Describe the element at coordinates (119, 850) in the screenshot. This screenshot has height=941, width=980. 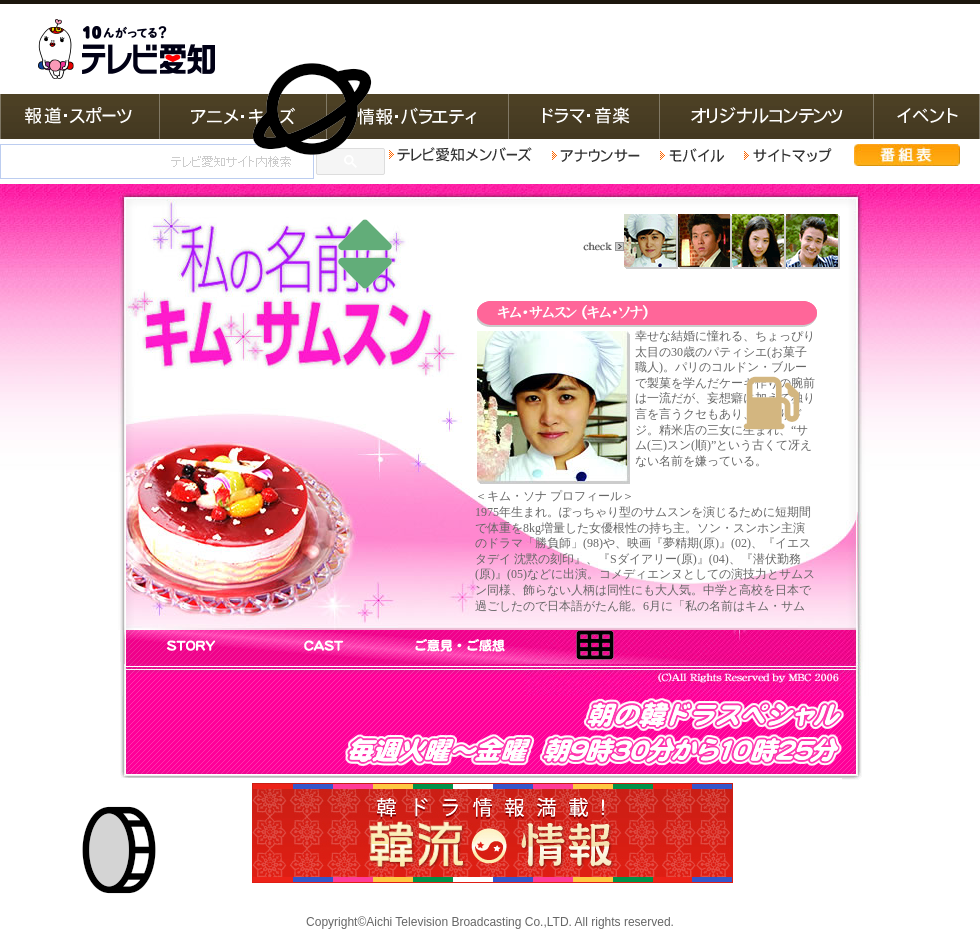
I see `view account balance or credits` at that location.